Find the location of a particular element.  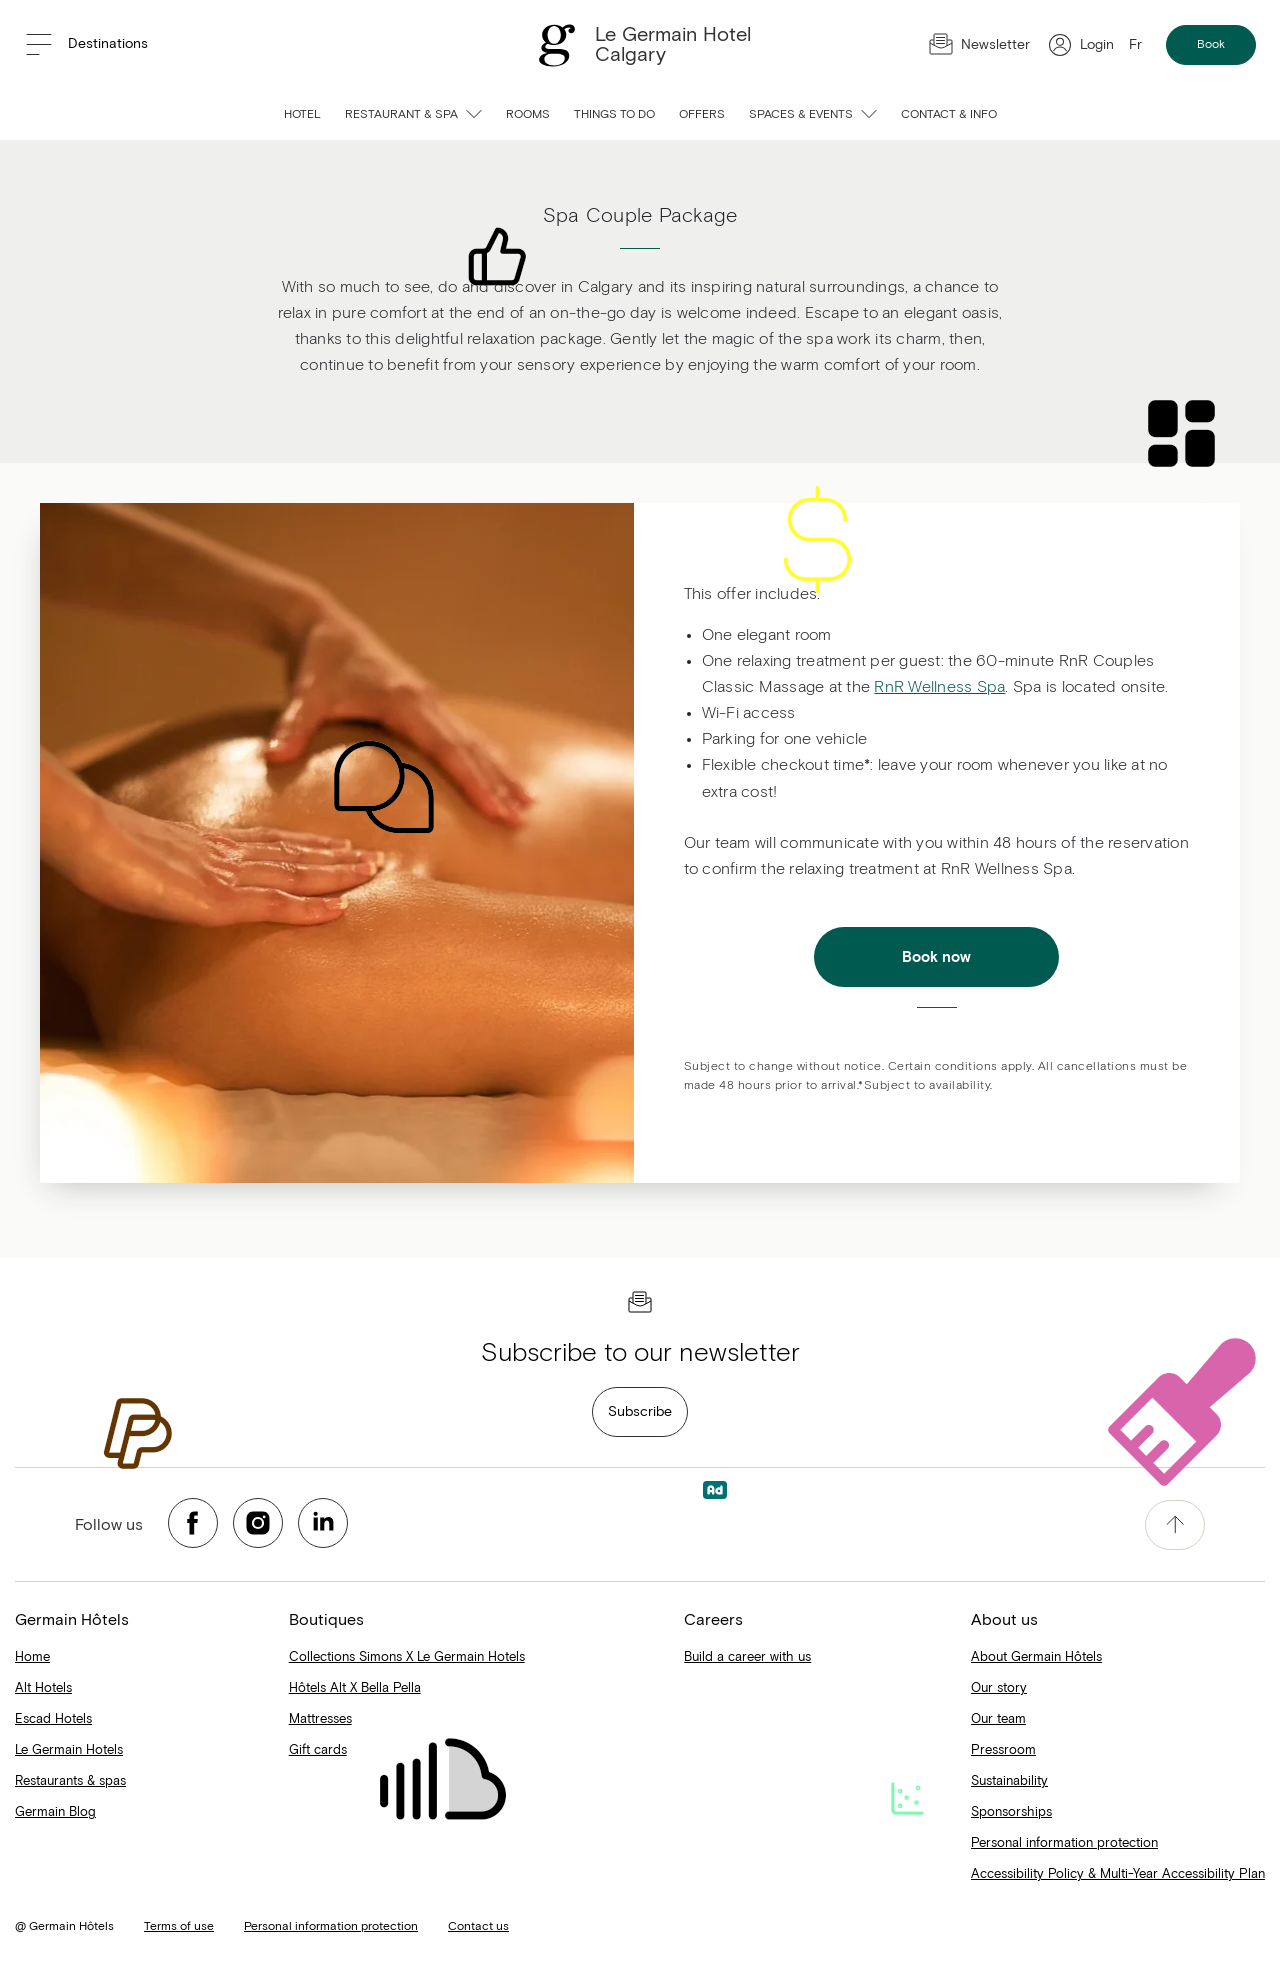

pay with PayPal is located at coordinates (136, 1433).